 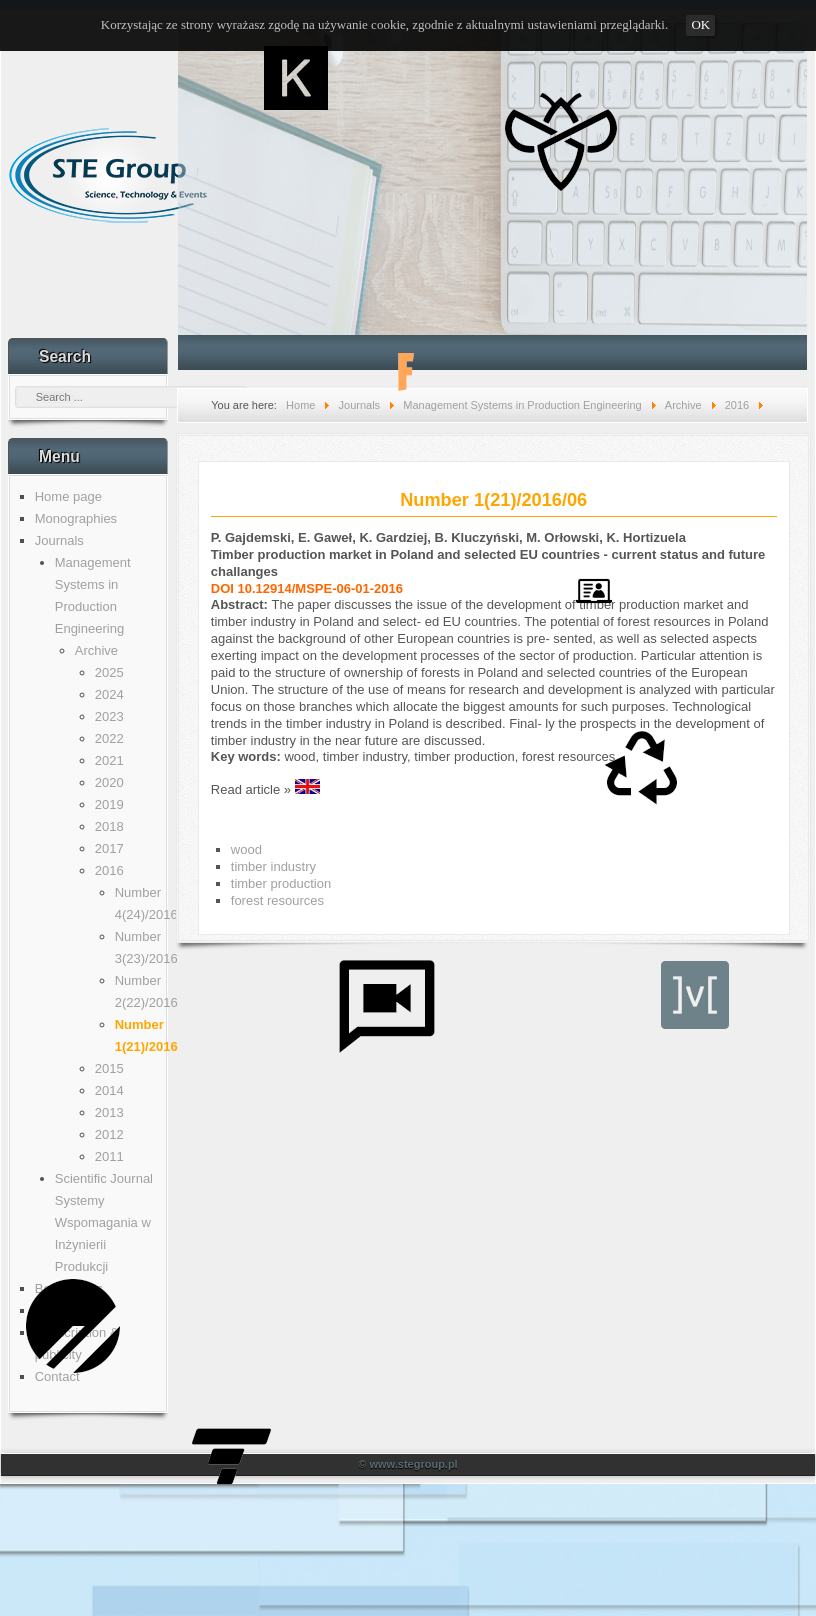 I want to click on indicates recyclable or eco-friendly content, so click(x=642, y=766).